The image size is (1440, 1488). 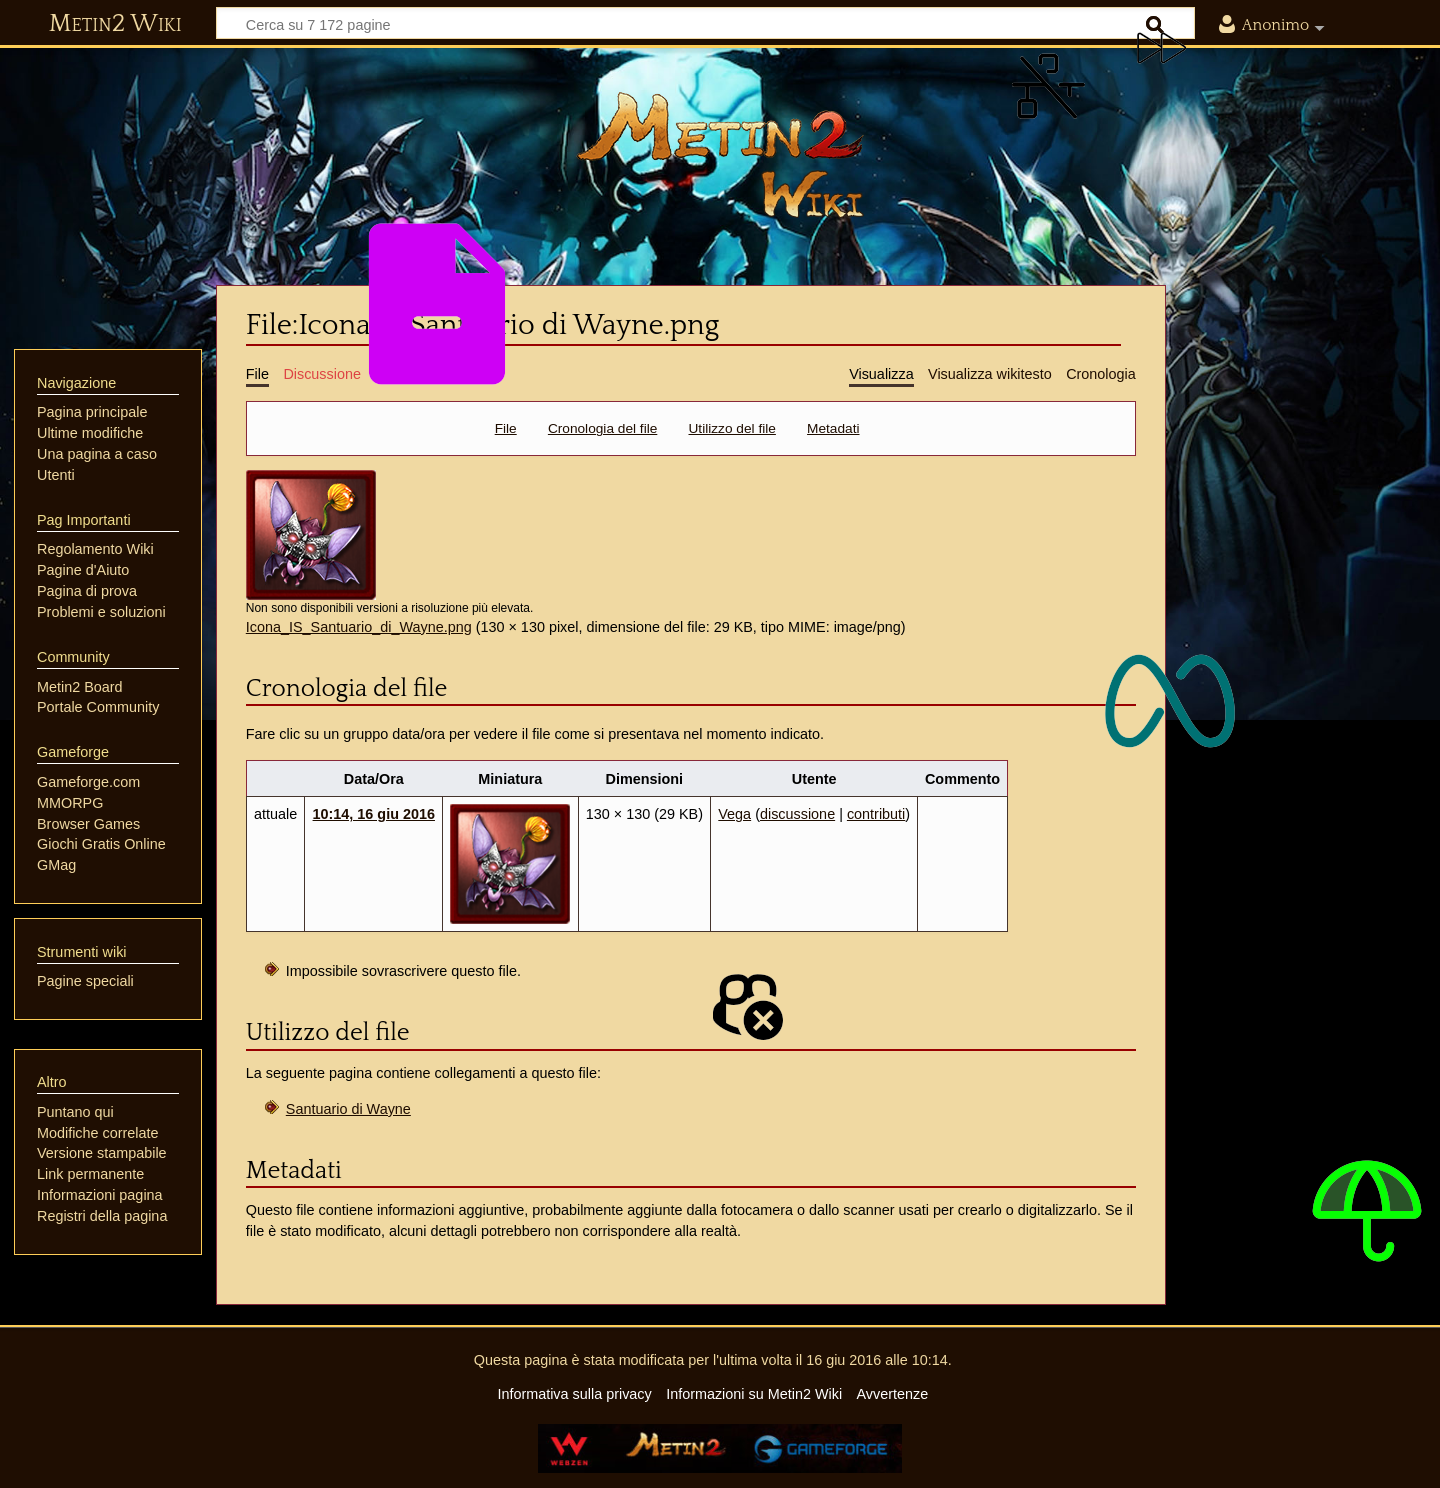 What do you see at coordinates (437, 304) in the screenshot?
I see `remove content from a file` at bounding box center [437, 304].